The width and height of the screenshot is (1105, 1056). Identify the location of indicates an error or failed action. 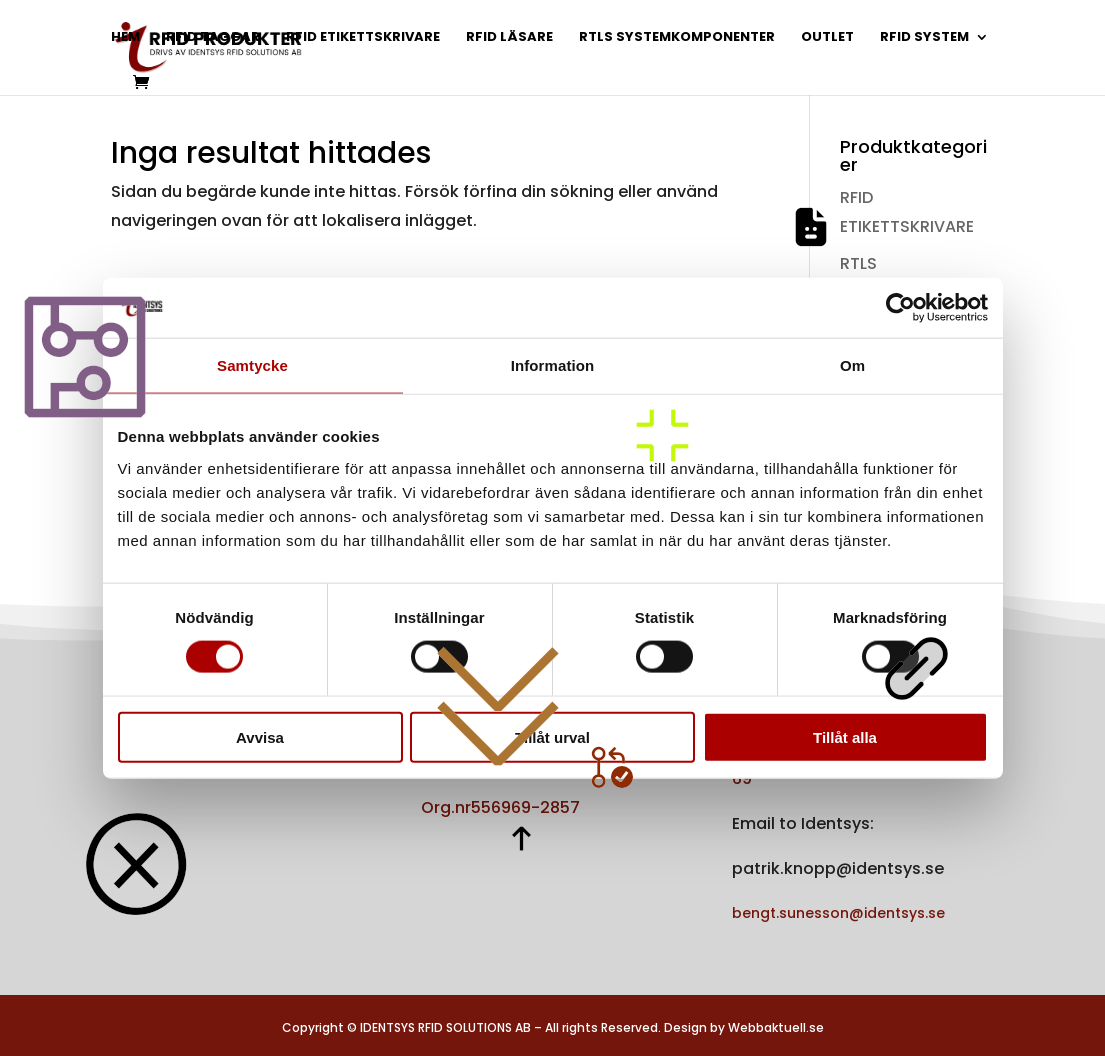
(137, 864).